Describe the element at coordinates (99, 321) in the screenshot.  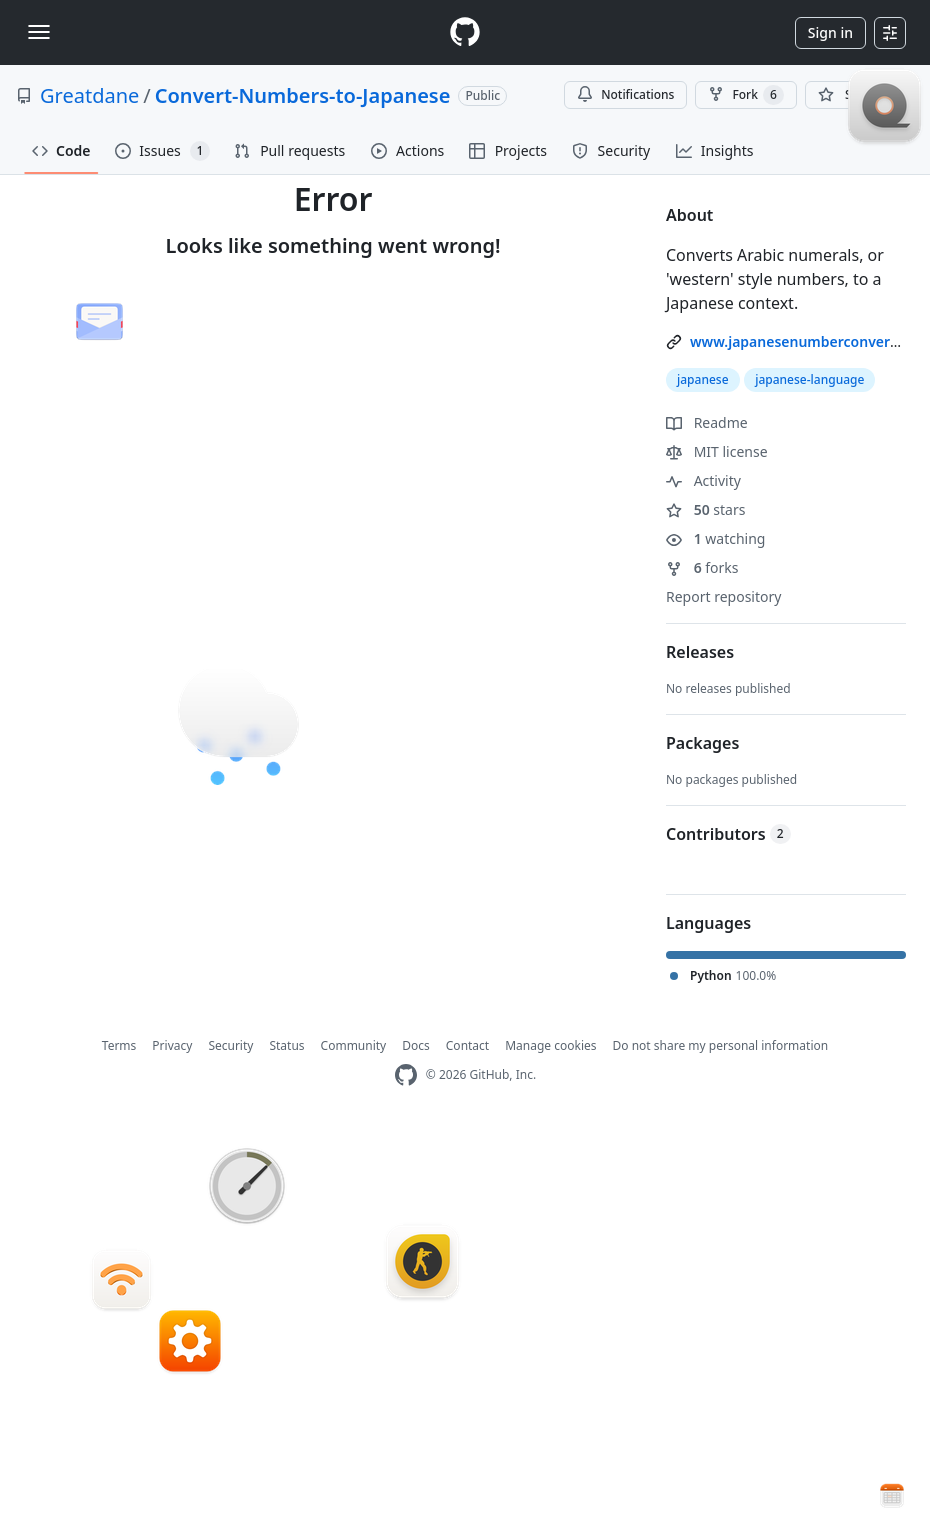
I see `open the mail app` at that location.